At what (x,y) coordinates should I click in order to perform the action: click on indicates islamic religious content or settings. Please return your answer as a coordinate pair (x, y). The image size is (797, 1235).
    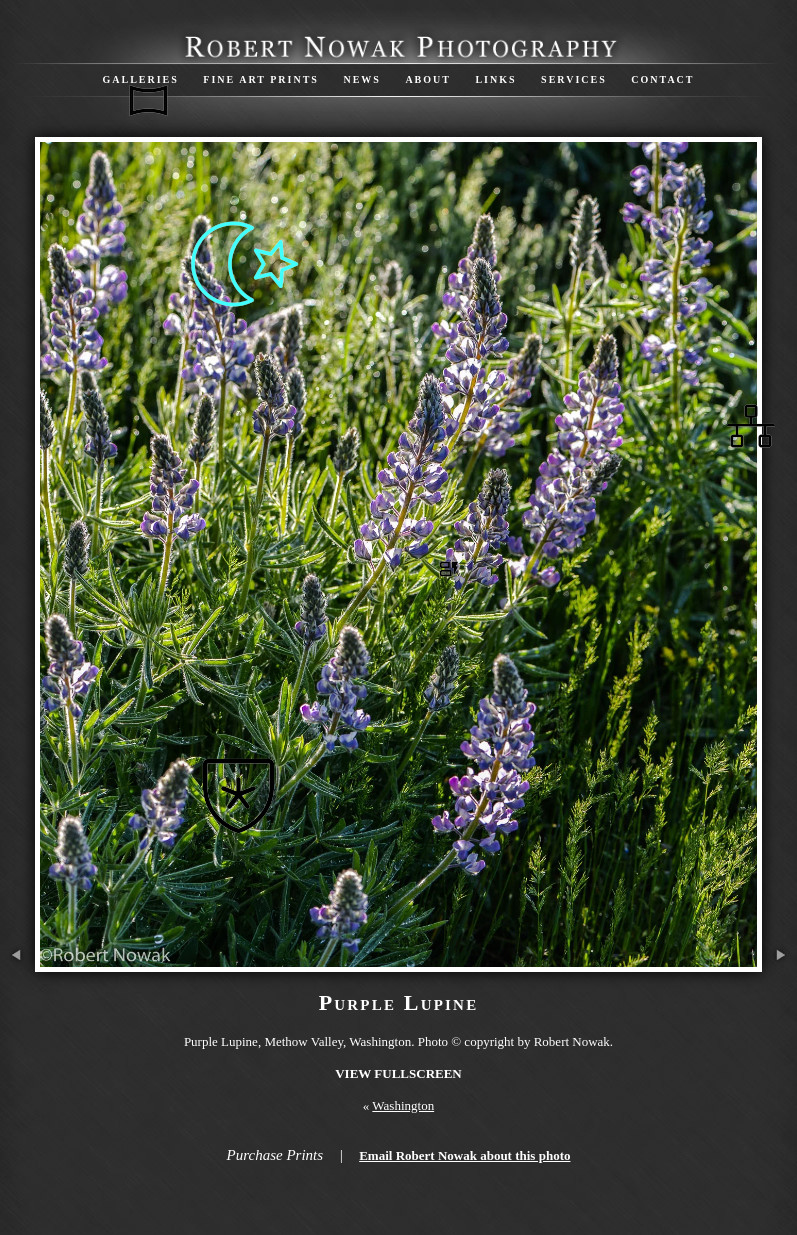
    Looking at the image, I should click on (241, 264).